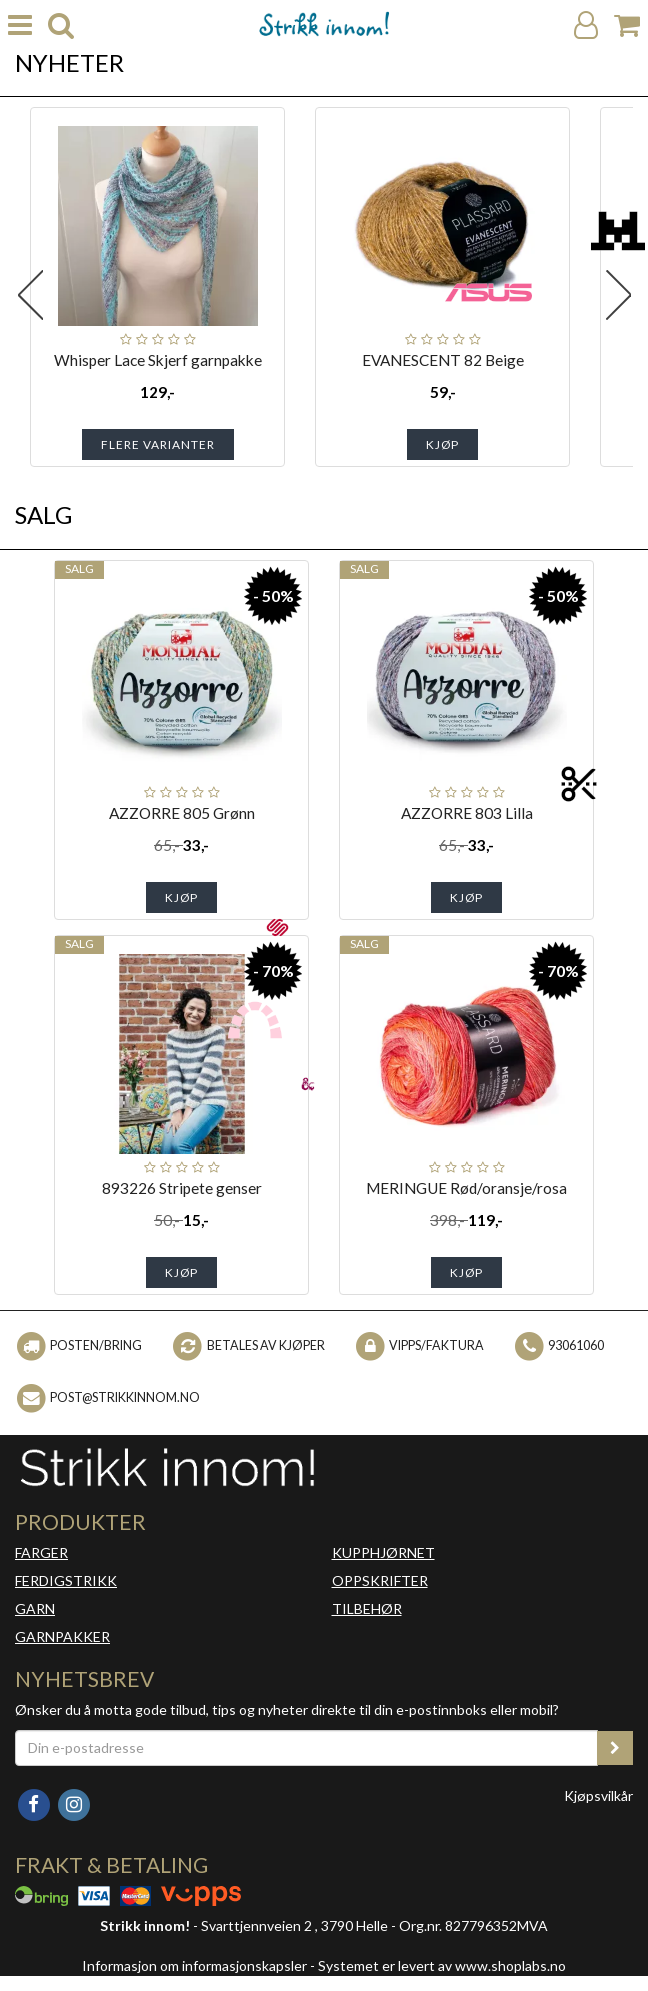 Image resolution: width=648 pixels, height=1991 pixels. What do you see at coordinates (255, 1020) in the screenshot?
I see `open redmine project management` at bounding box center [255, 1020].